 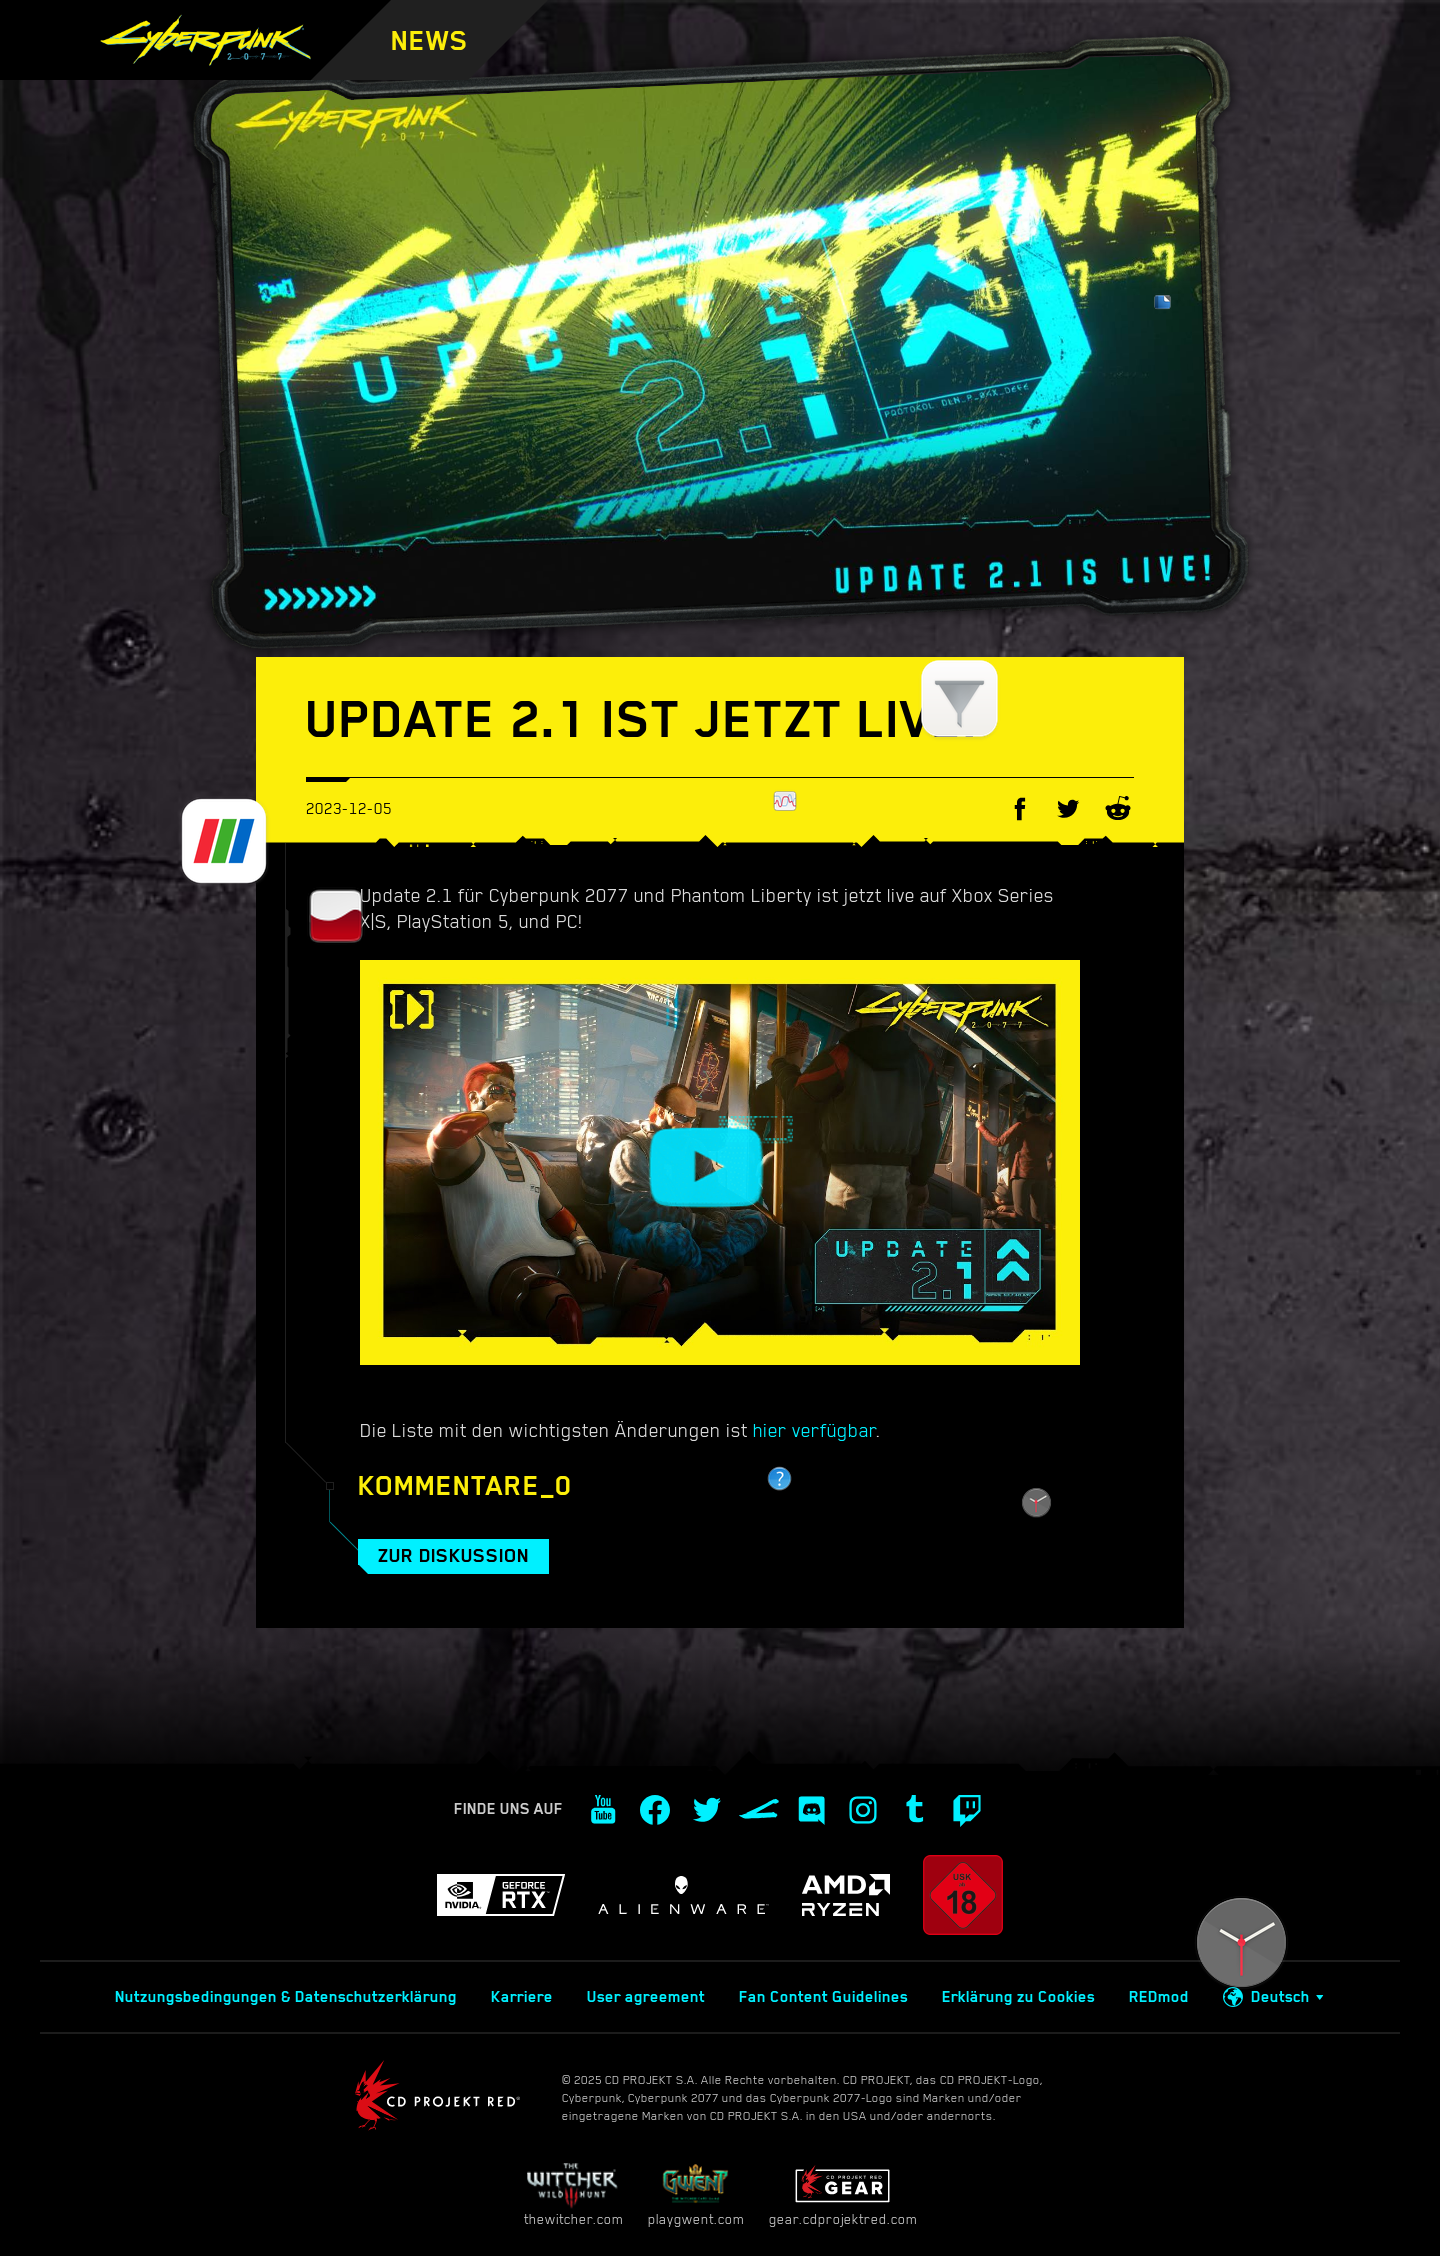 I want to click on access help documentation, so click(x=779, y=1478).